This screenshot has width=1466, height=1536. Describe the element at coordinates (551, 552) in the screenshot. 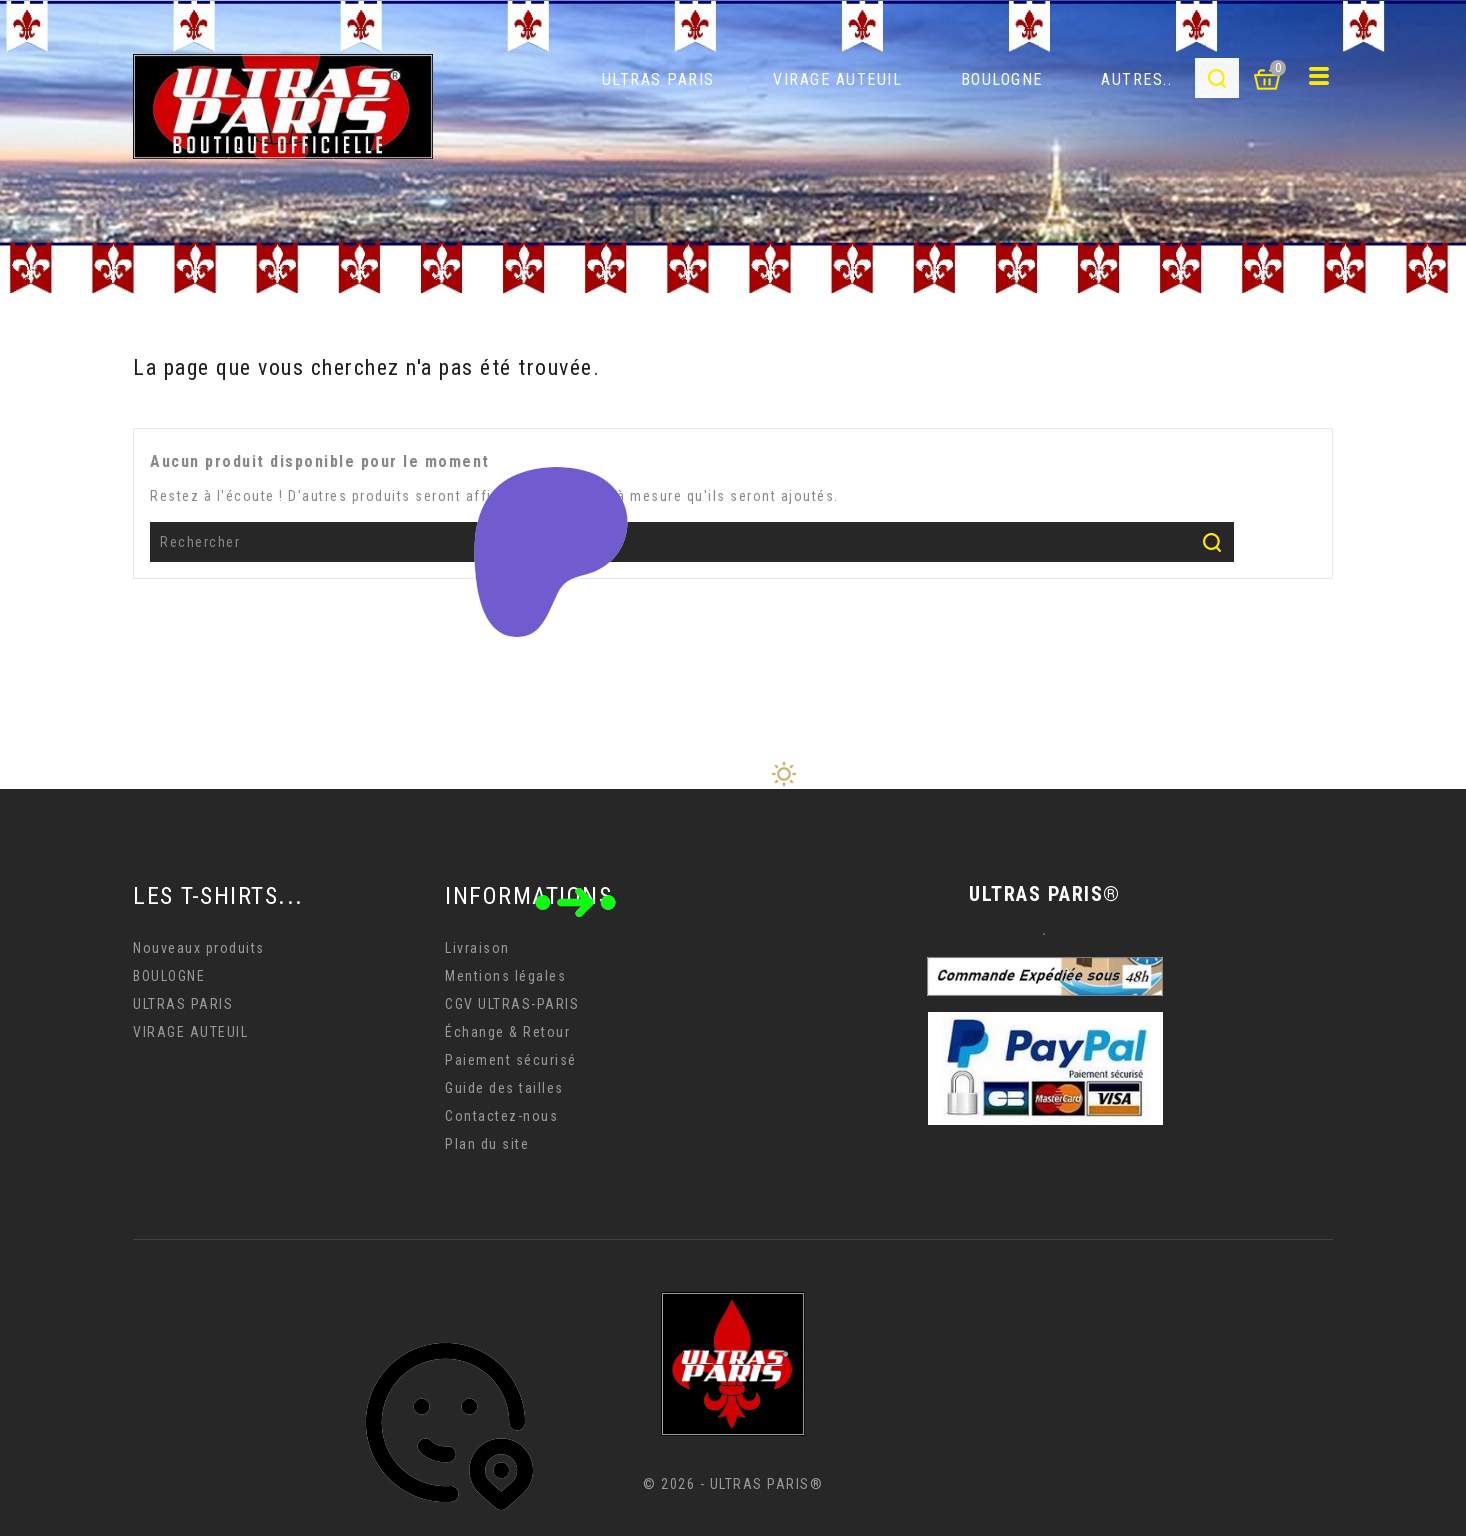

I see `visit patreon page` at that location.